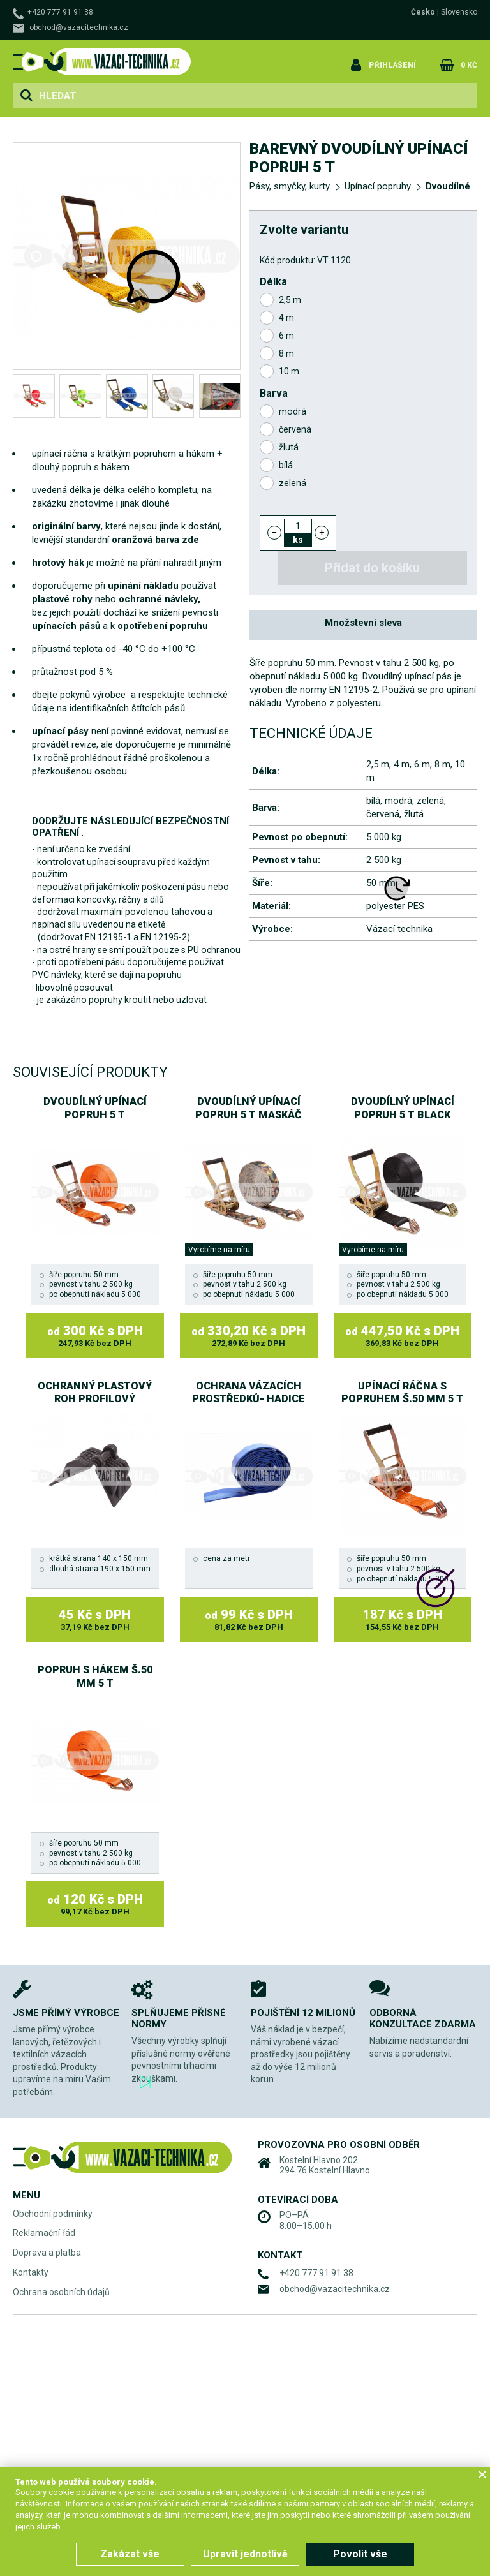 This screenshot has height=2576, width=490. What do you see at coordinates (145, 2082) in the screenshot?
I see `skip to the next track or media item` at bounding box center [145, 2082].